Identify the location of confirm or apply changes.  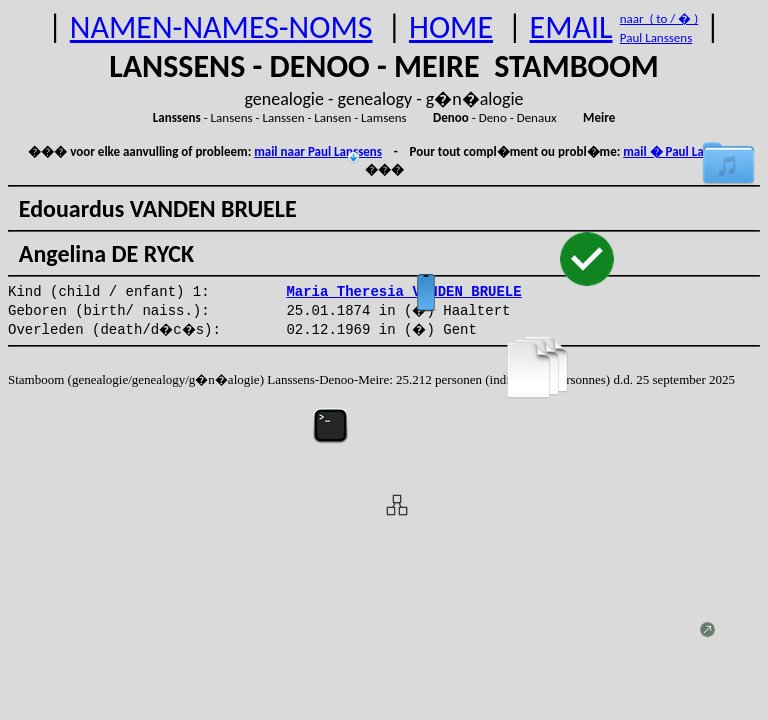
(587, 259).